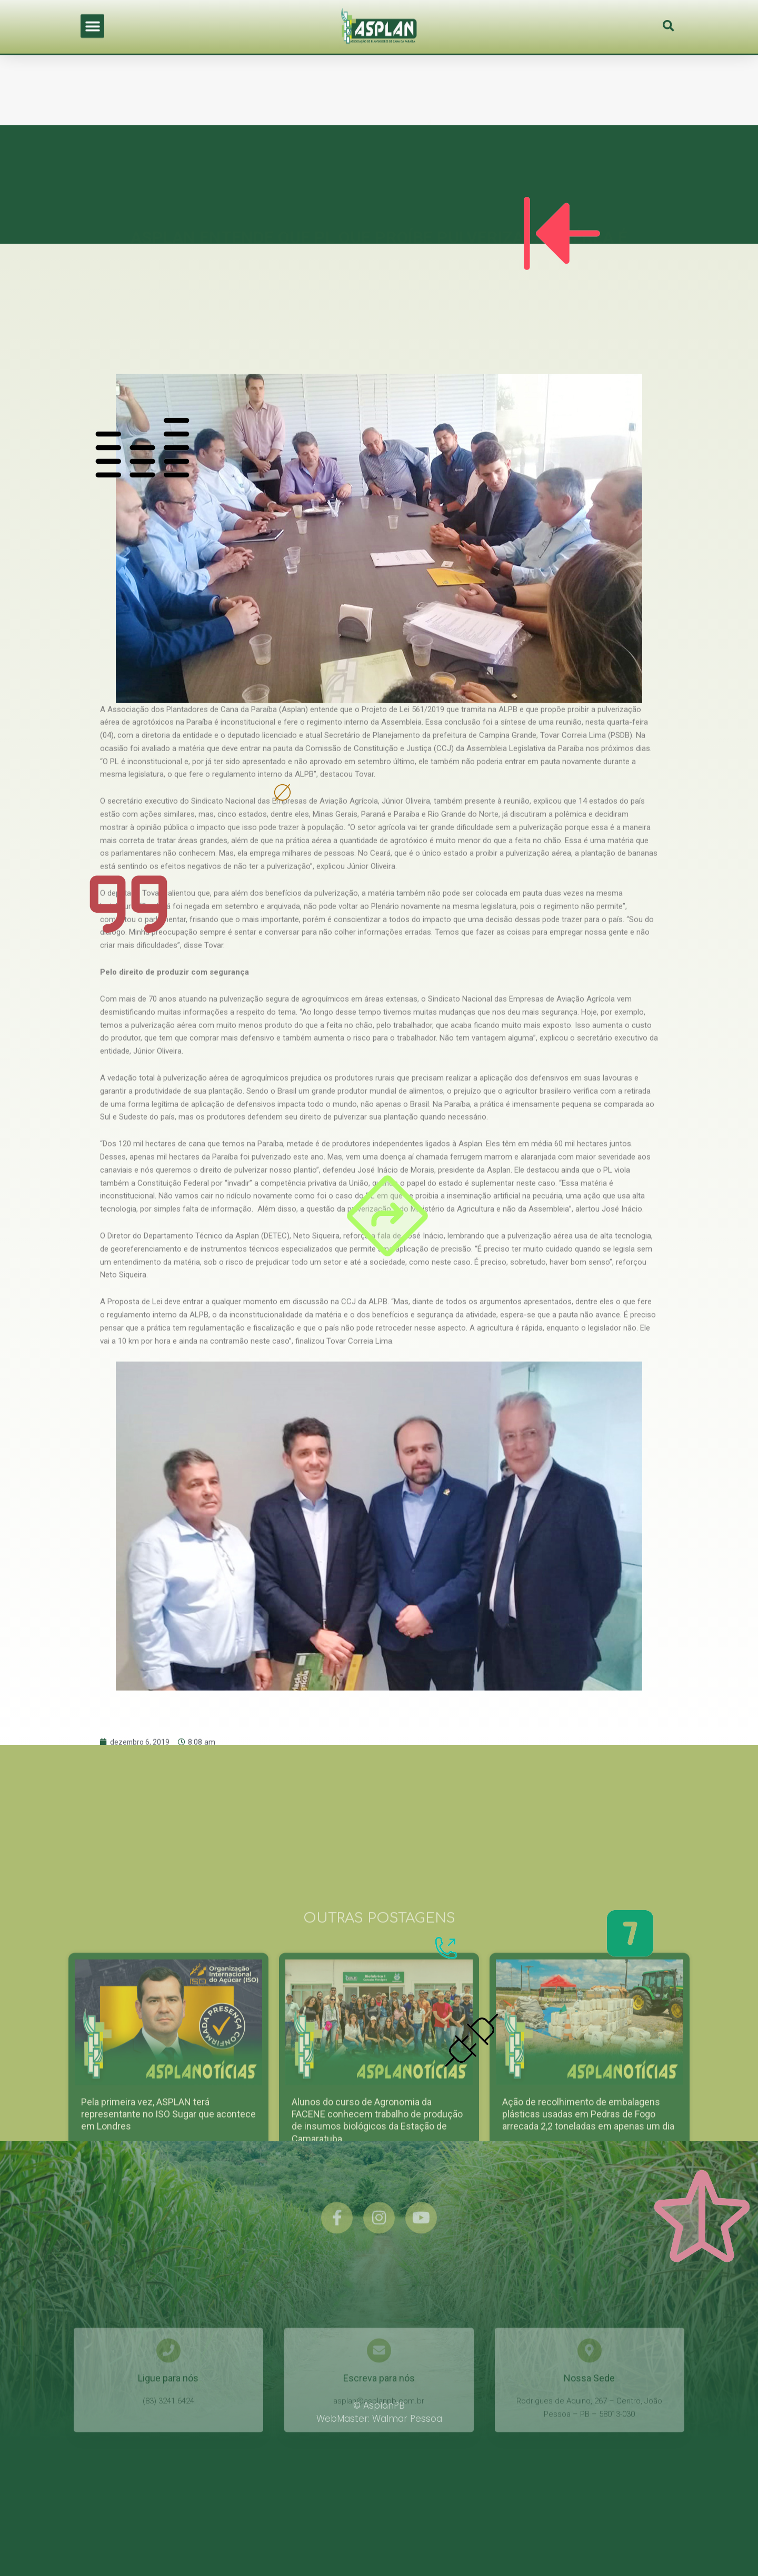 Image resolution: width=758 pixels, height=2576 pixels. Describe the element at coordinates (142, 447) in the screenshot. I see `adjust audio equalizer settings` at that location.